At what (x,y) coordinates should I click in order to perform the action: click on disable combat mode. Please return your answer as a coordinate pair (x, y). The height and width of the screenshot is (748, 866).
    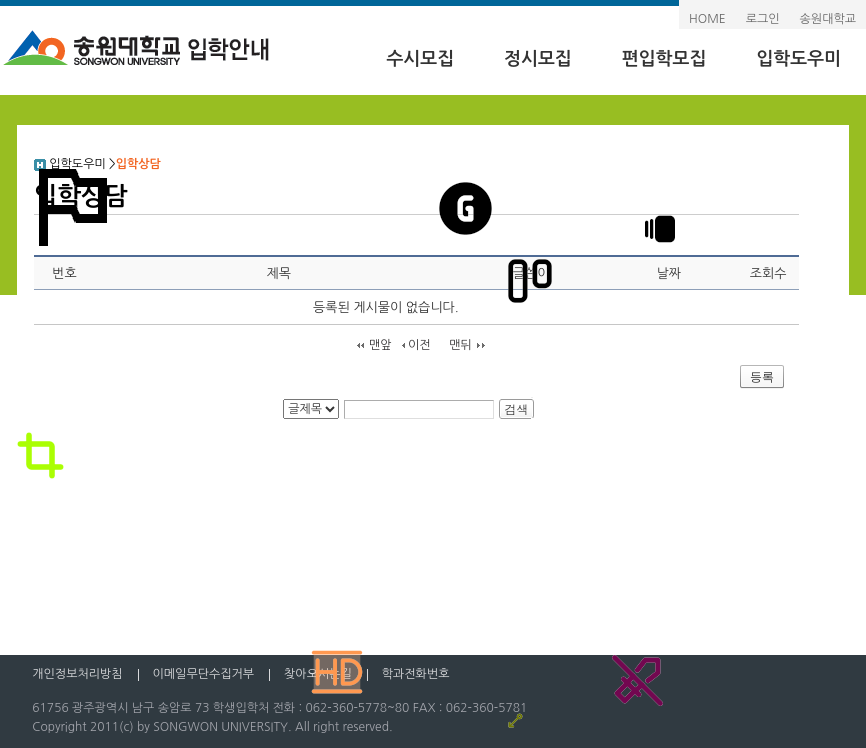
    Looking at the image, I should click on (637, 680).